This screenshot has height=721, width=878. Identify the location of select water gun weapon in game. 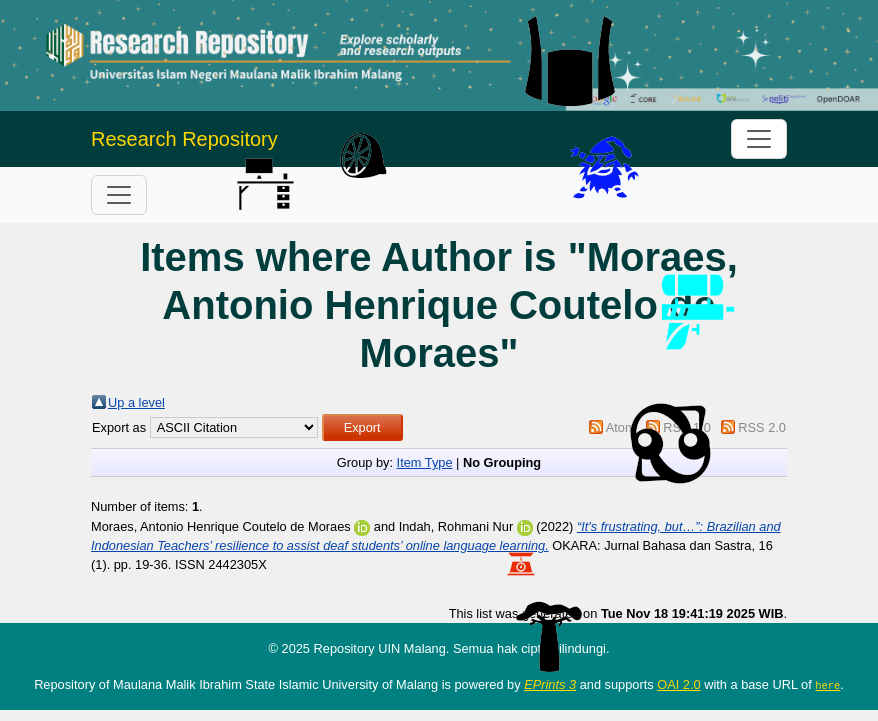
(698, 312).